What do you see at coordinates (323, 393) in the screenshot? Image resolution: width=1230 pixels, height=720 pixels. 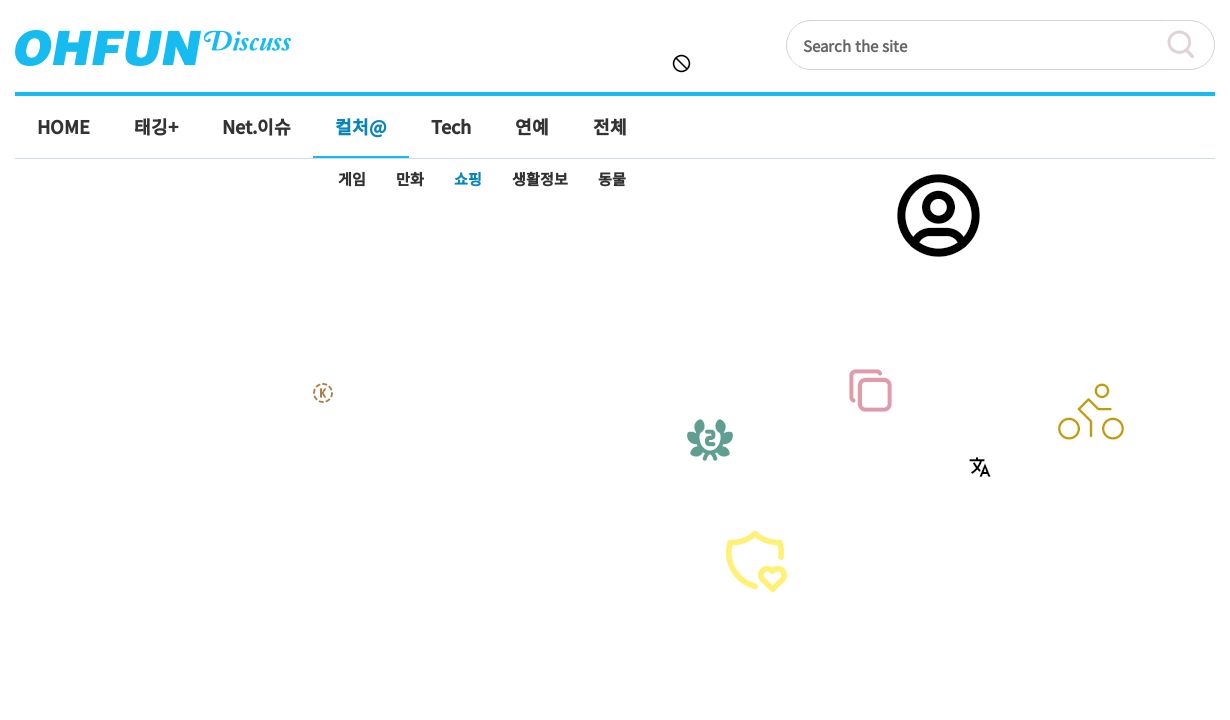 I see `indicates a pending or in-progress item labeled "K"` at bounding box center [323, 393].